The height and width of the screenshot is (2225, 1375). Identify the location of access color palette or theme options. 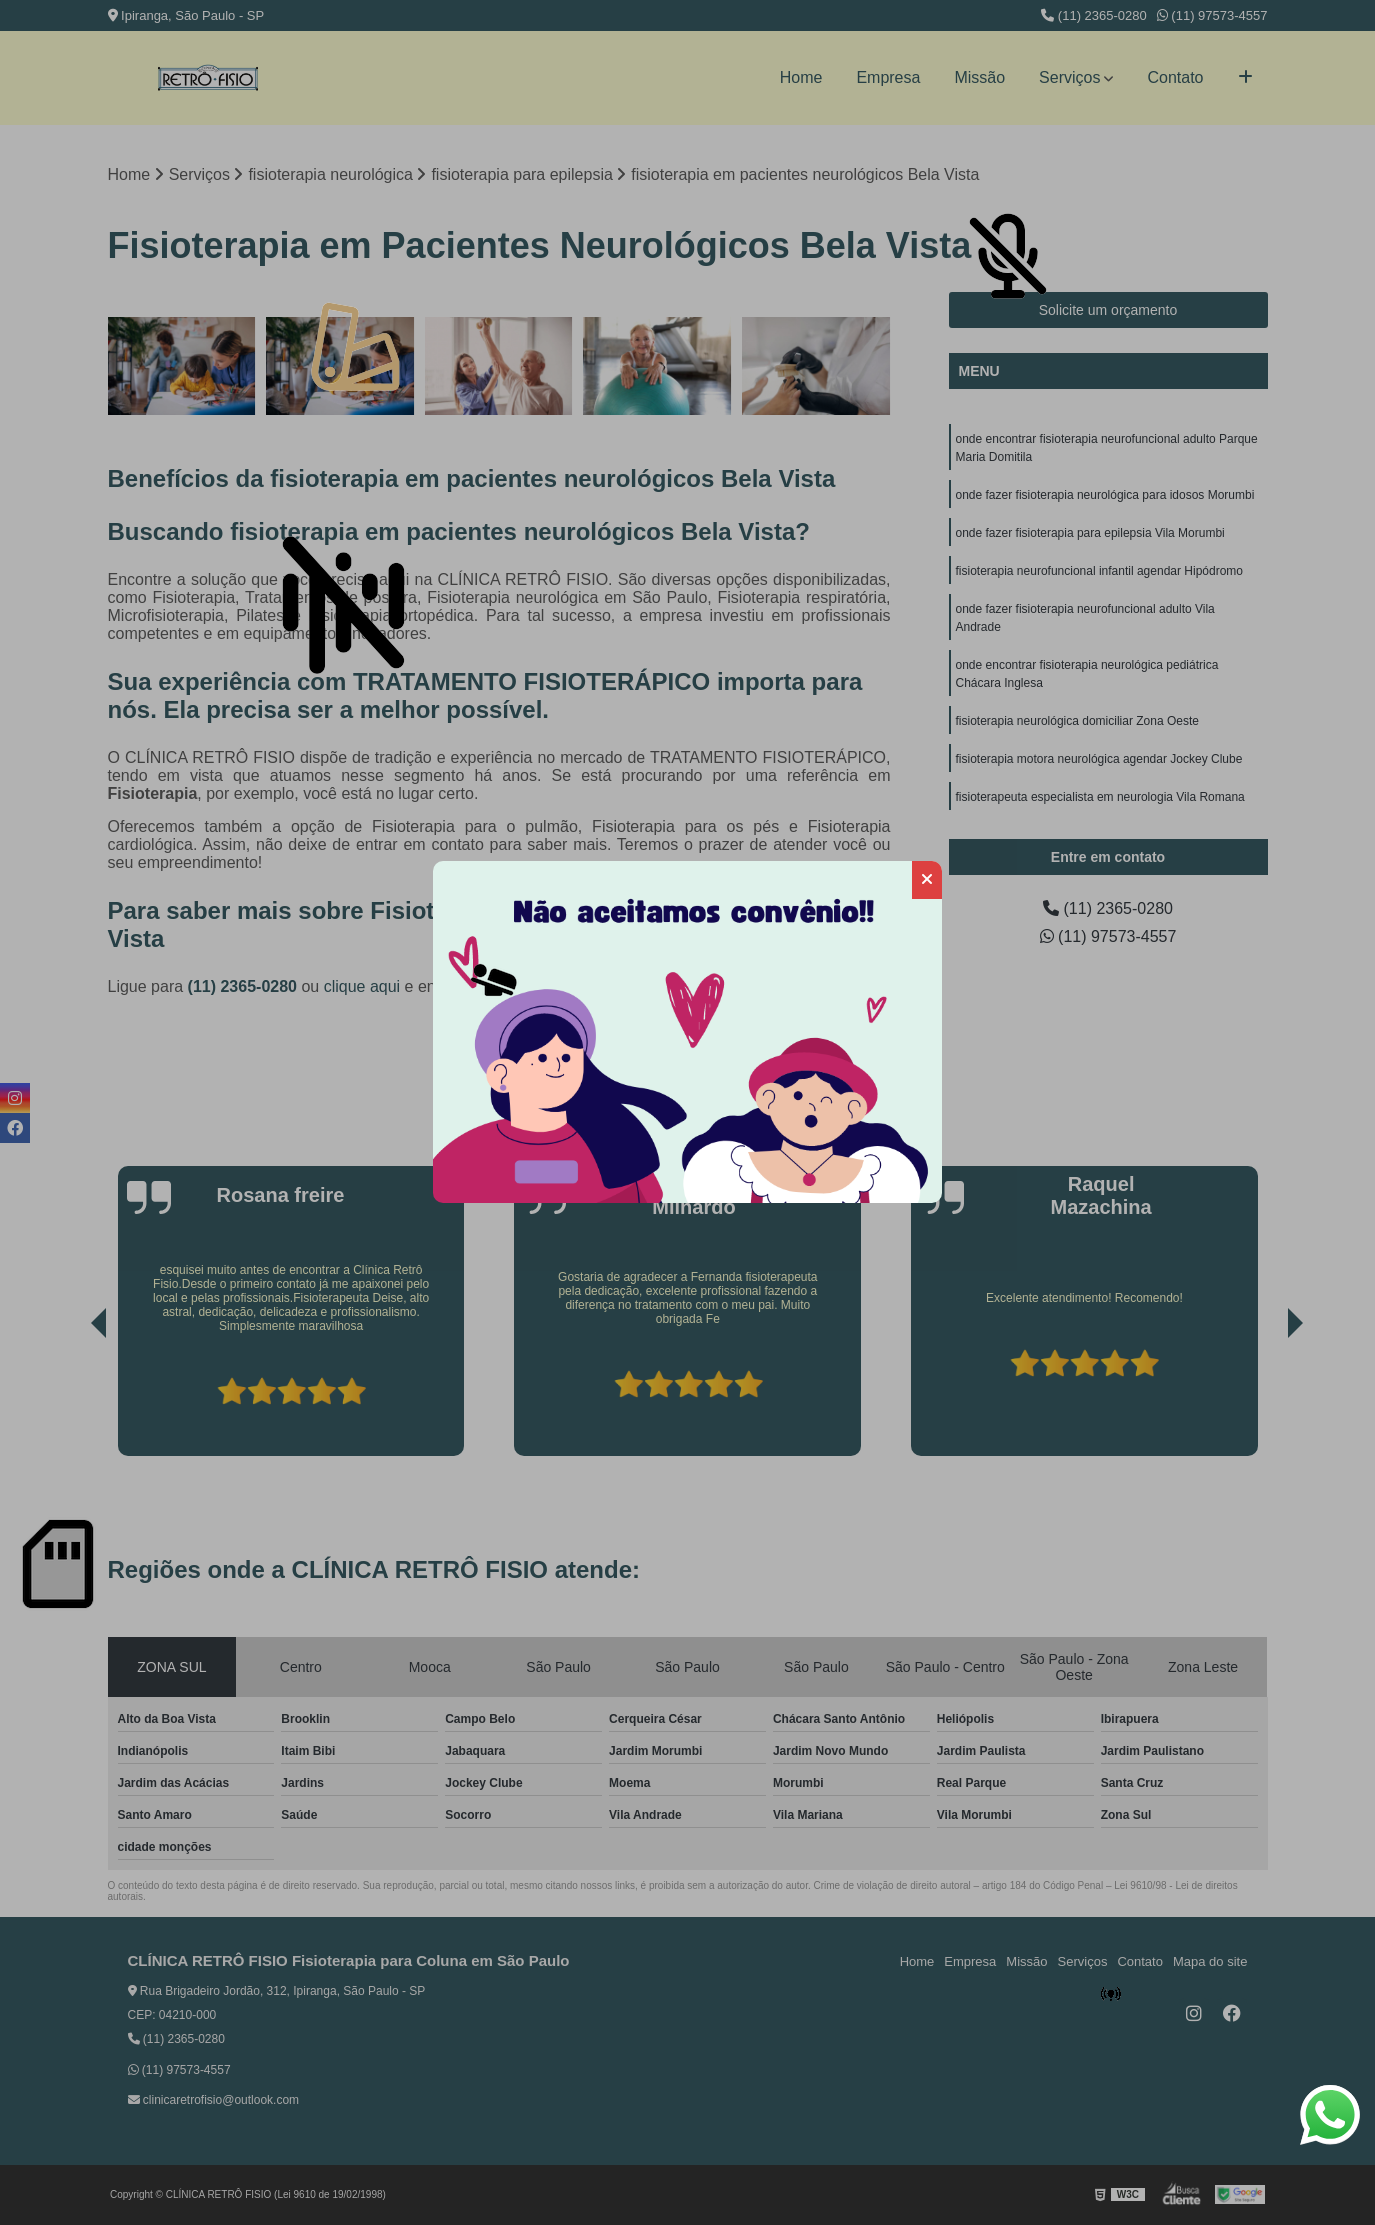
(352, 350).